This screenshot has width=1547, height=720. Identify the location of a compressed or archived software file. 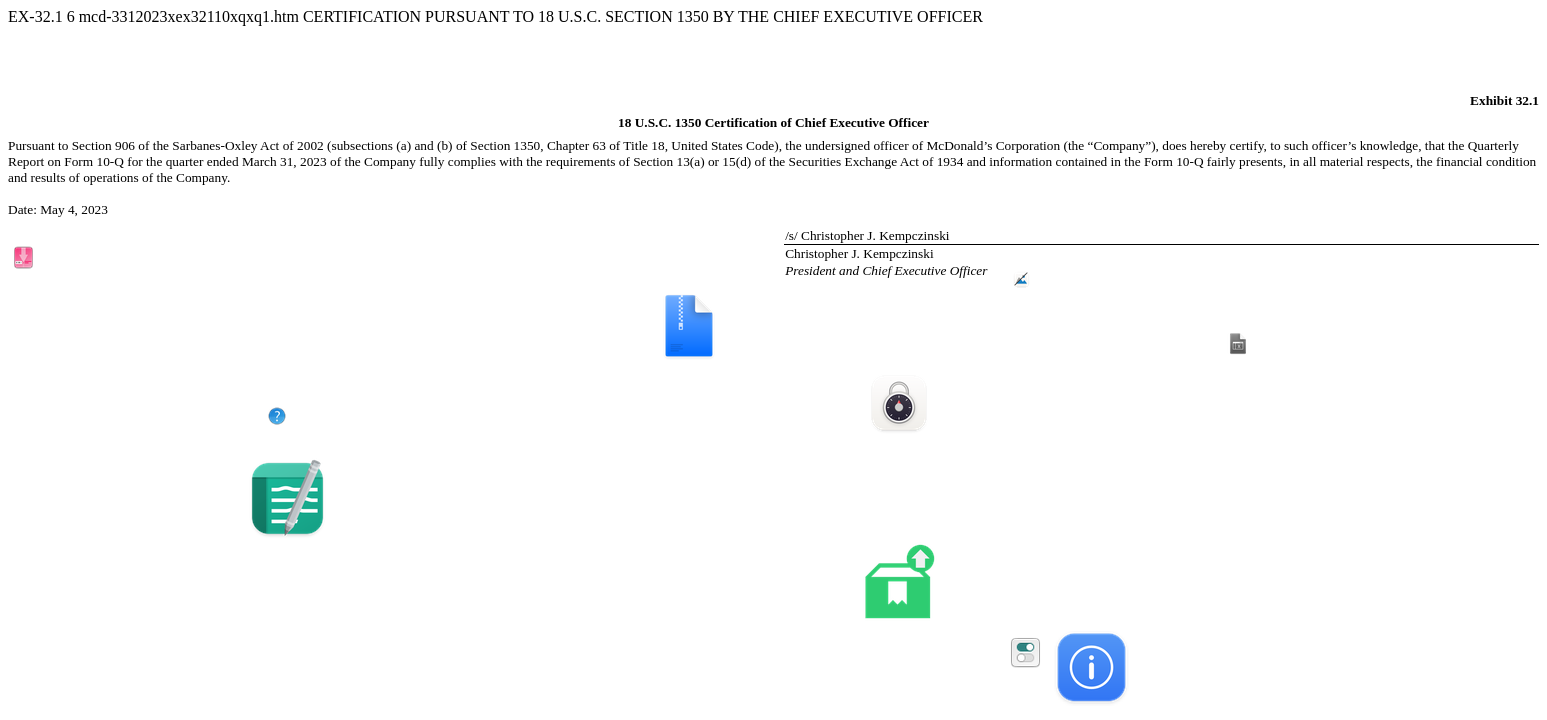
(689, 327).